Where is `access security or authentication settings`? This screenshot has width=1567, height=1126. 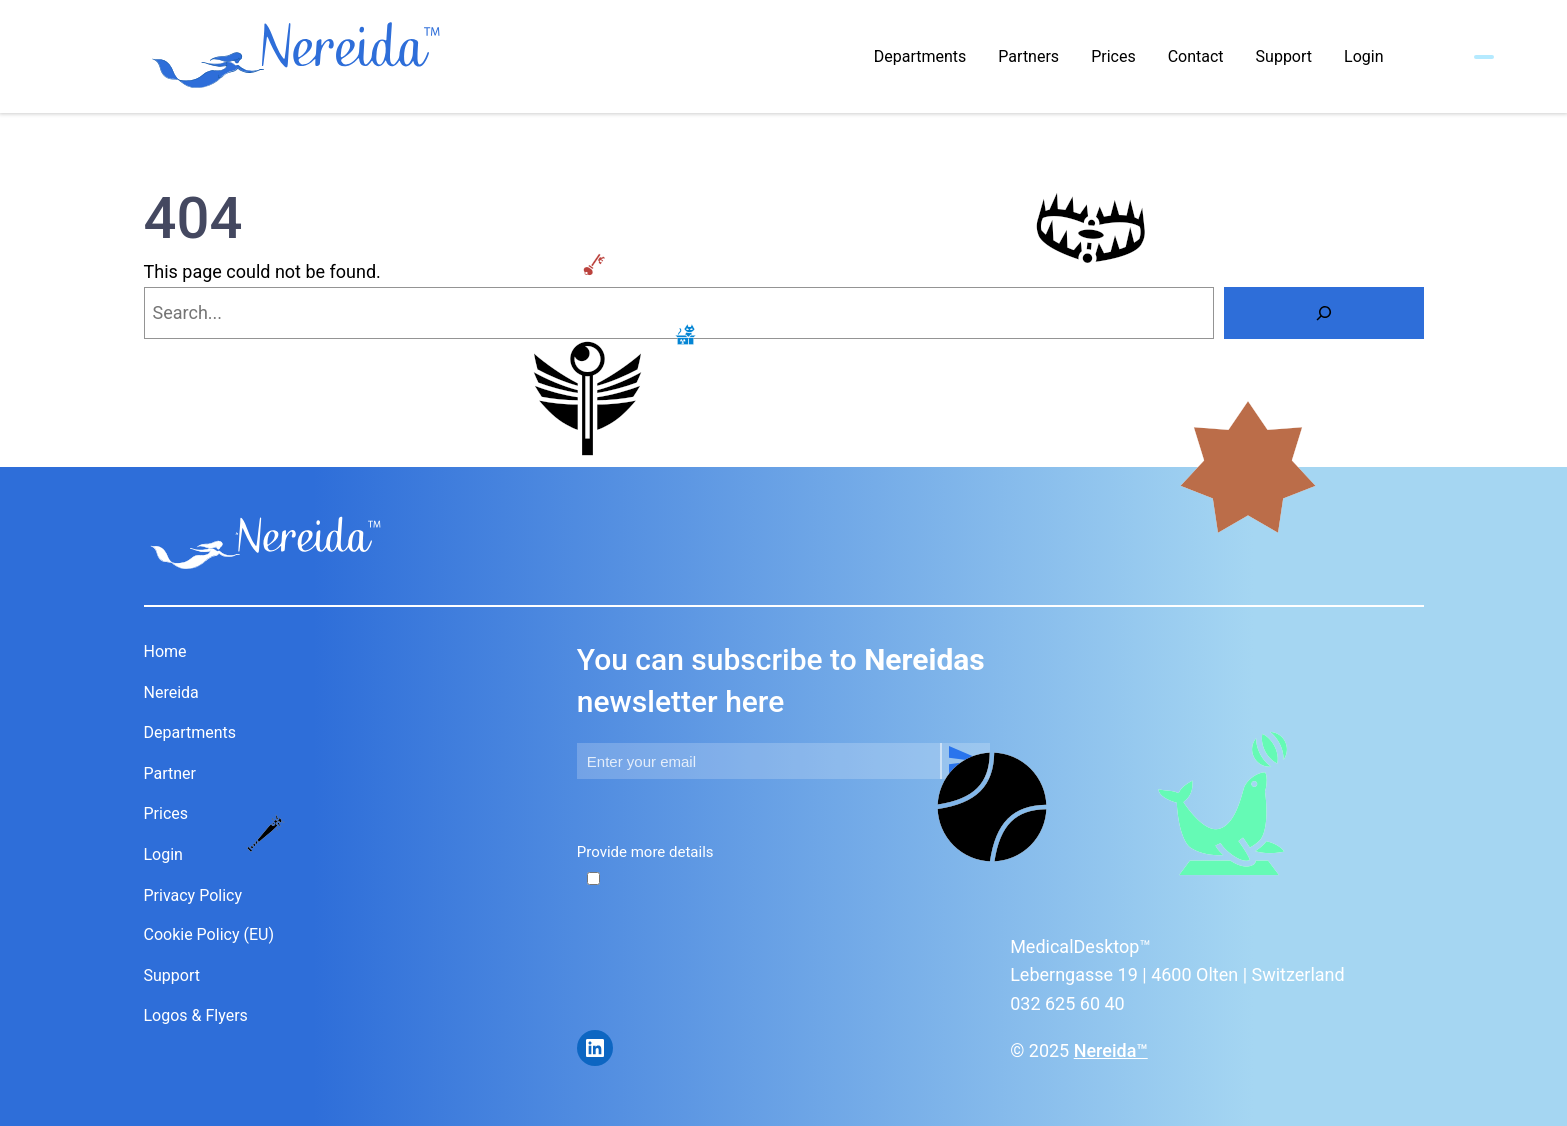 access security or authentication settings is located at coordinates (594, 264).